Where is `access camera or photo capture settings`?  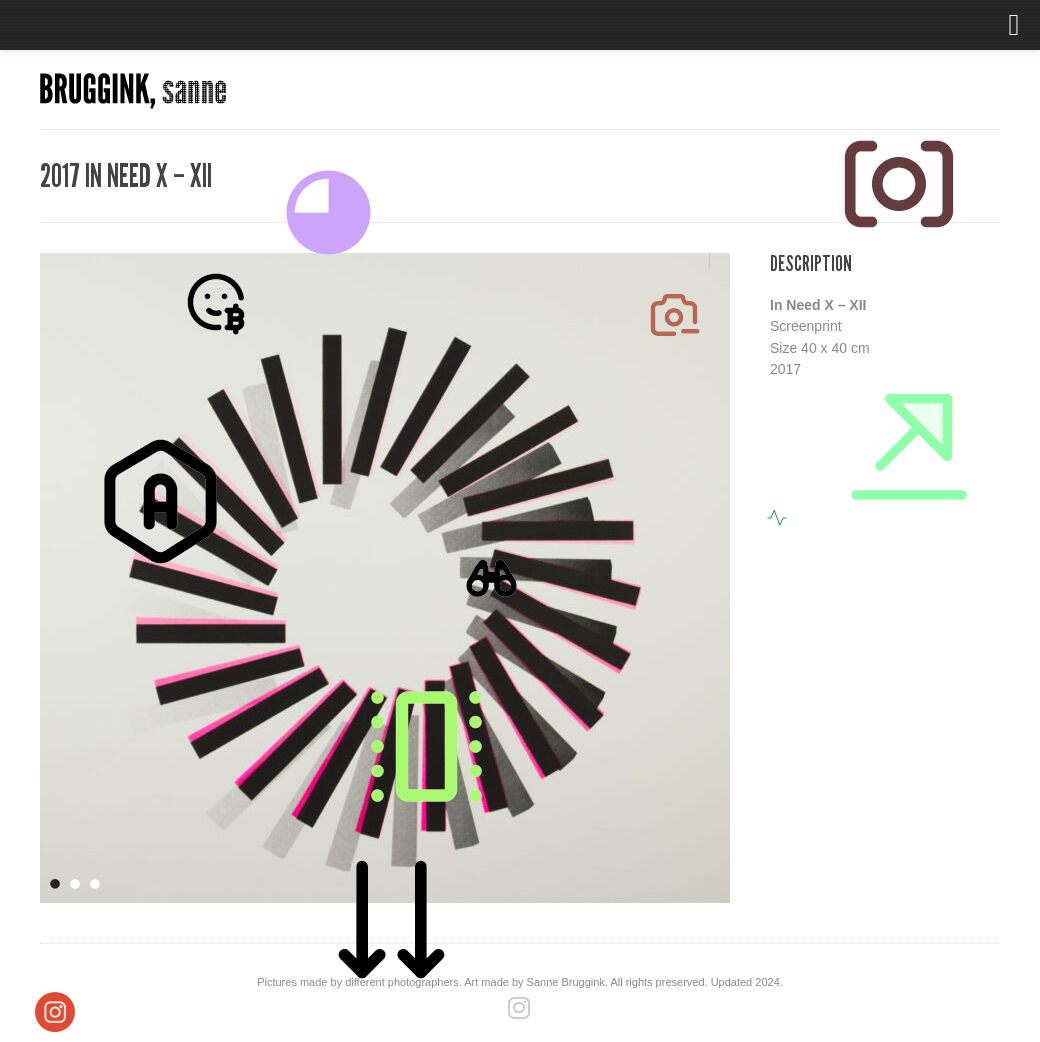
access camera or photo capture settings is located at coordinates (899, 184).